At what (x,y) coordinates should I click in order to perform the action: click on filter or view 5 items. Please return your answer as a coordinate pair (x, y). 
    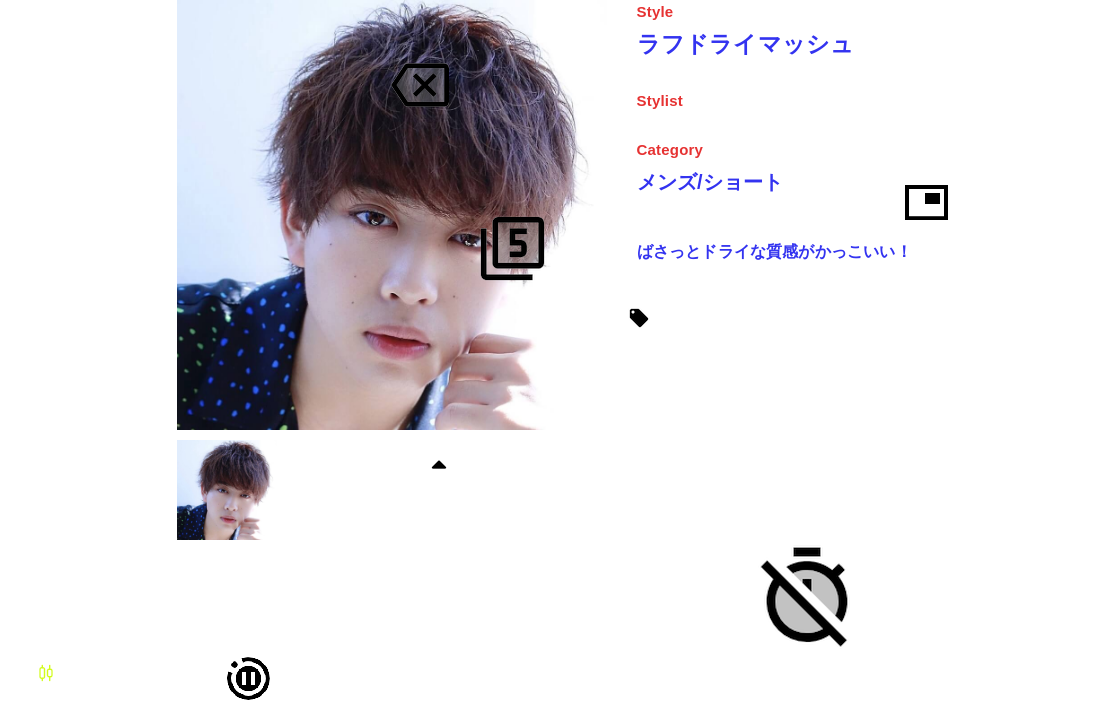
    Looking at the image, I should click on (512, 248).